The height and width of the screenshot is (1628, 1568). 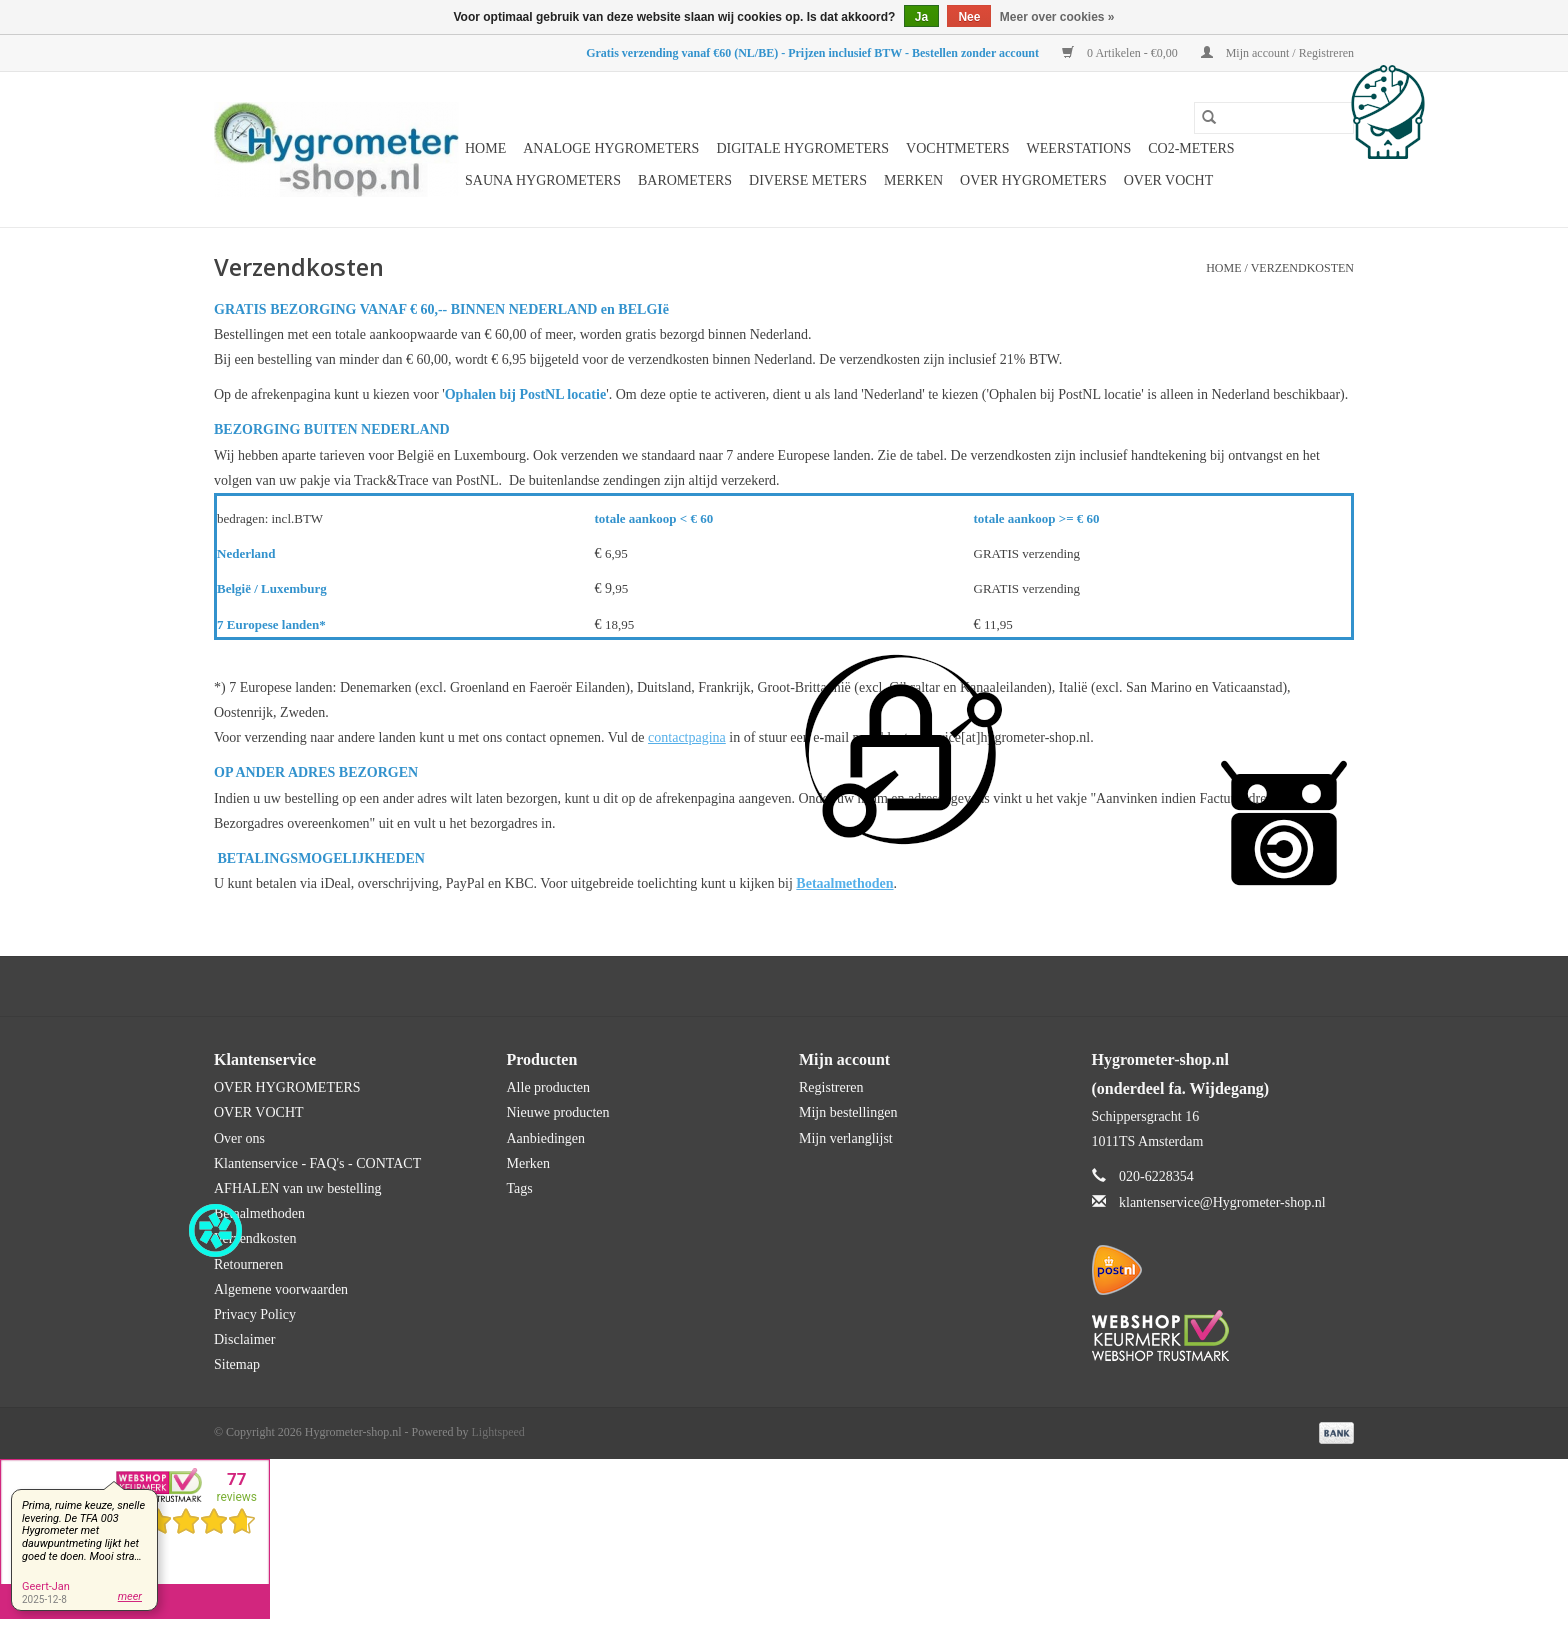 I want to click on visit the Root Me cybersecurity learning platform, so click(x=1388, y=112).